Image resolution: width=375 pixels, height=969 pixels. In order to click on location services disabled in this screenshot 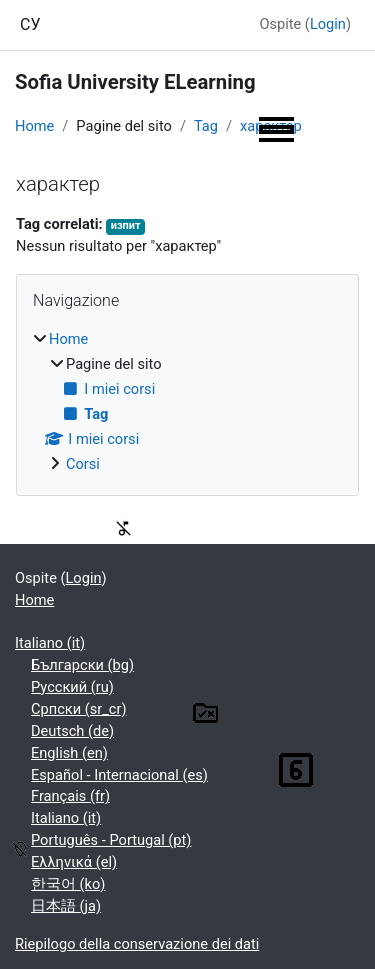, I will do `click(20, 849)`.